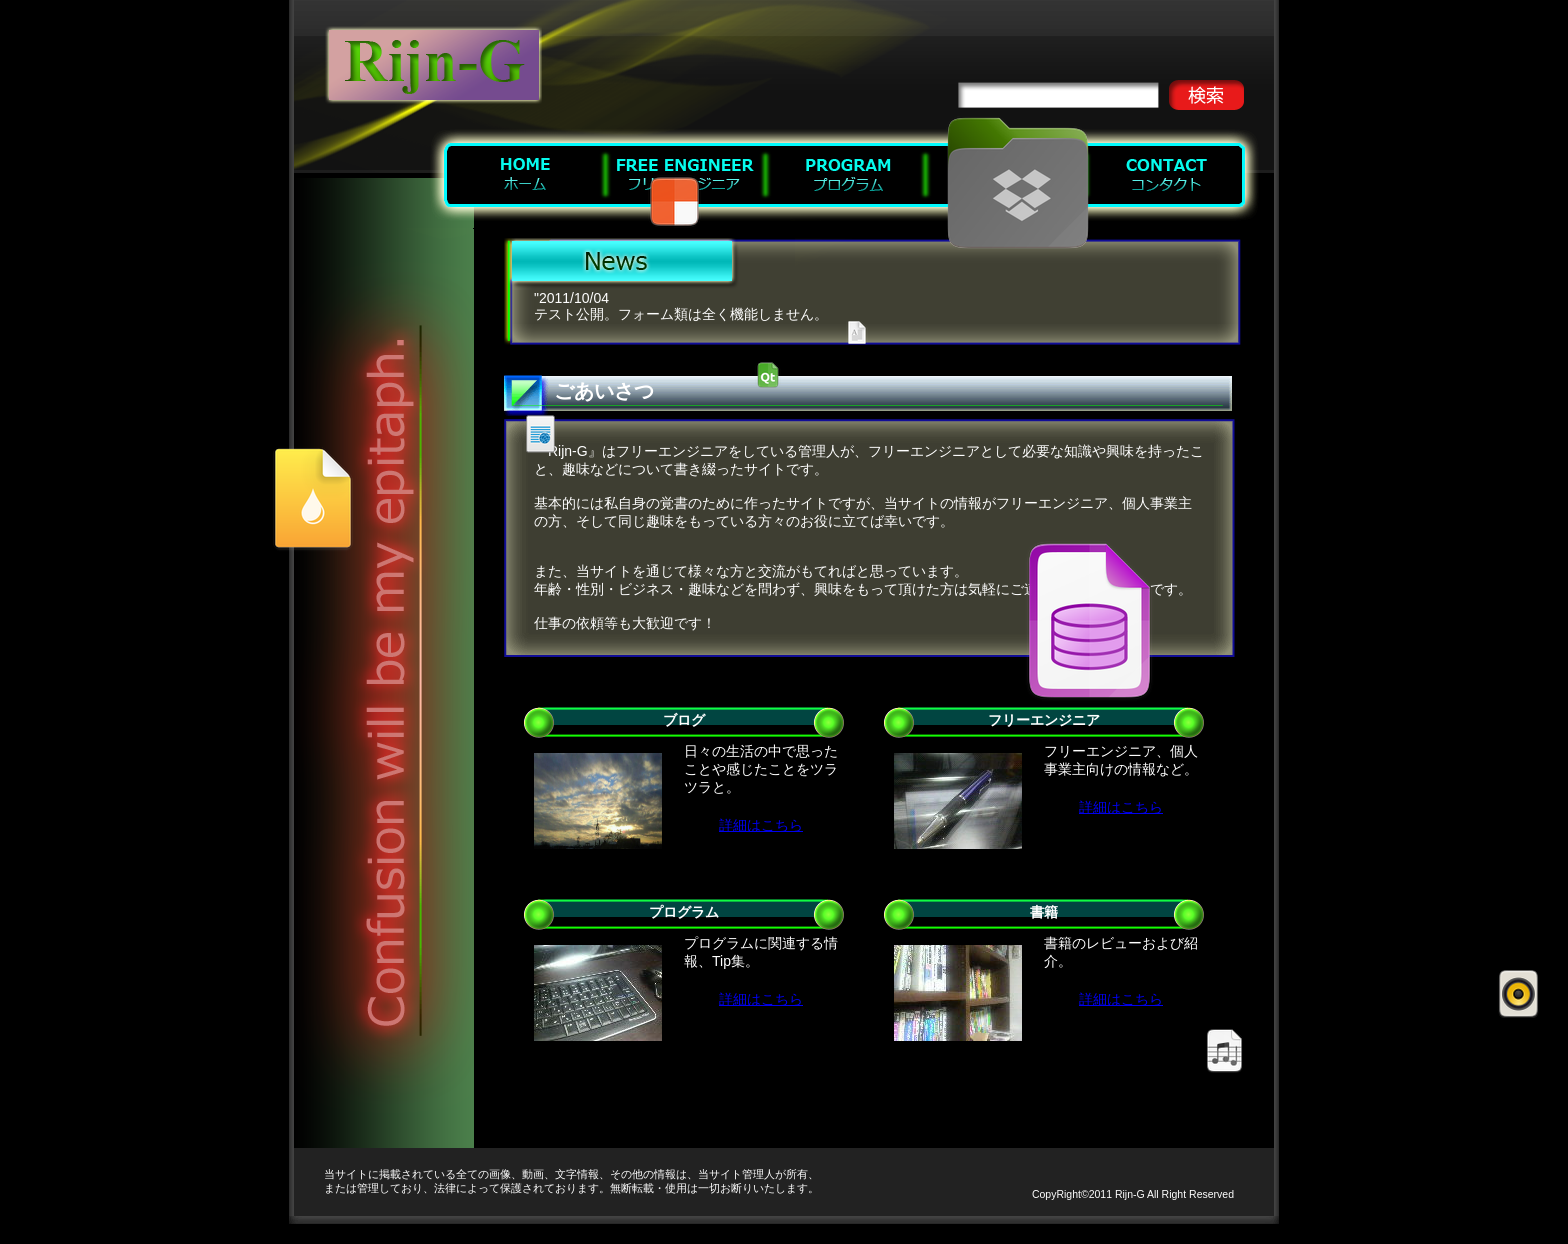 The image size is (1568, 1244). I want to click on libreoffice base database template file, so click(1089, 620).